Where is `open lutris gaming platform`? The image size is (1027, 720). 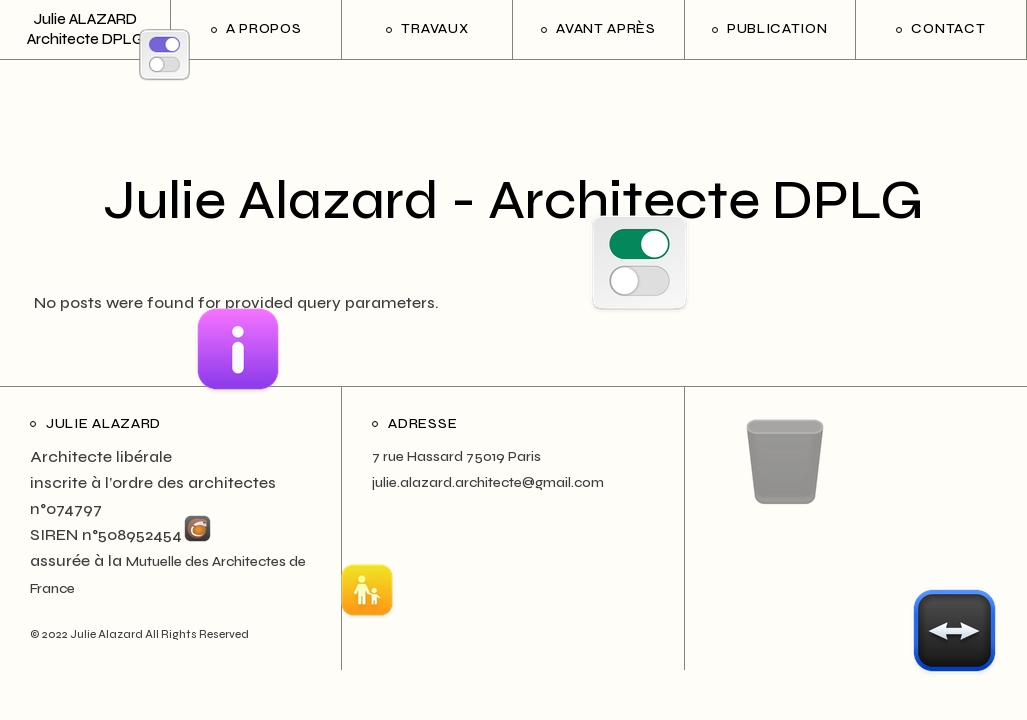 open lutris gaming platform is located at coordinates (197, 528).